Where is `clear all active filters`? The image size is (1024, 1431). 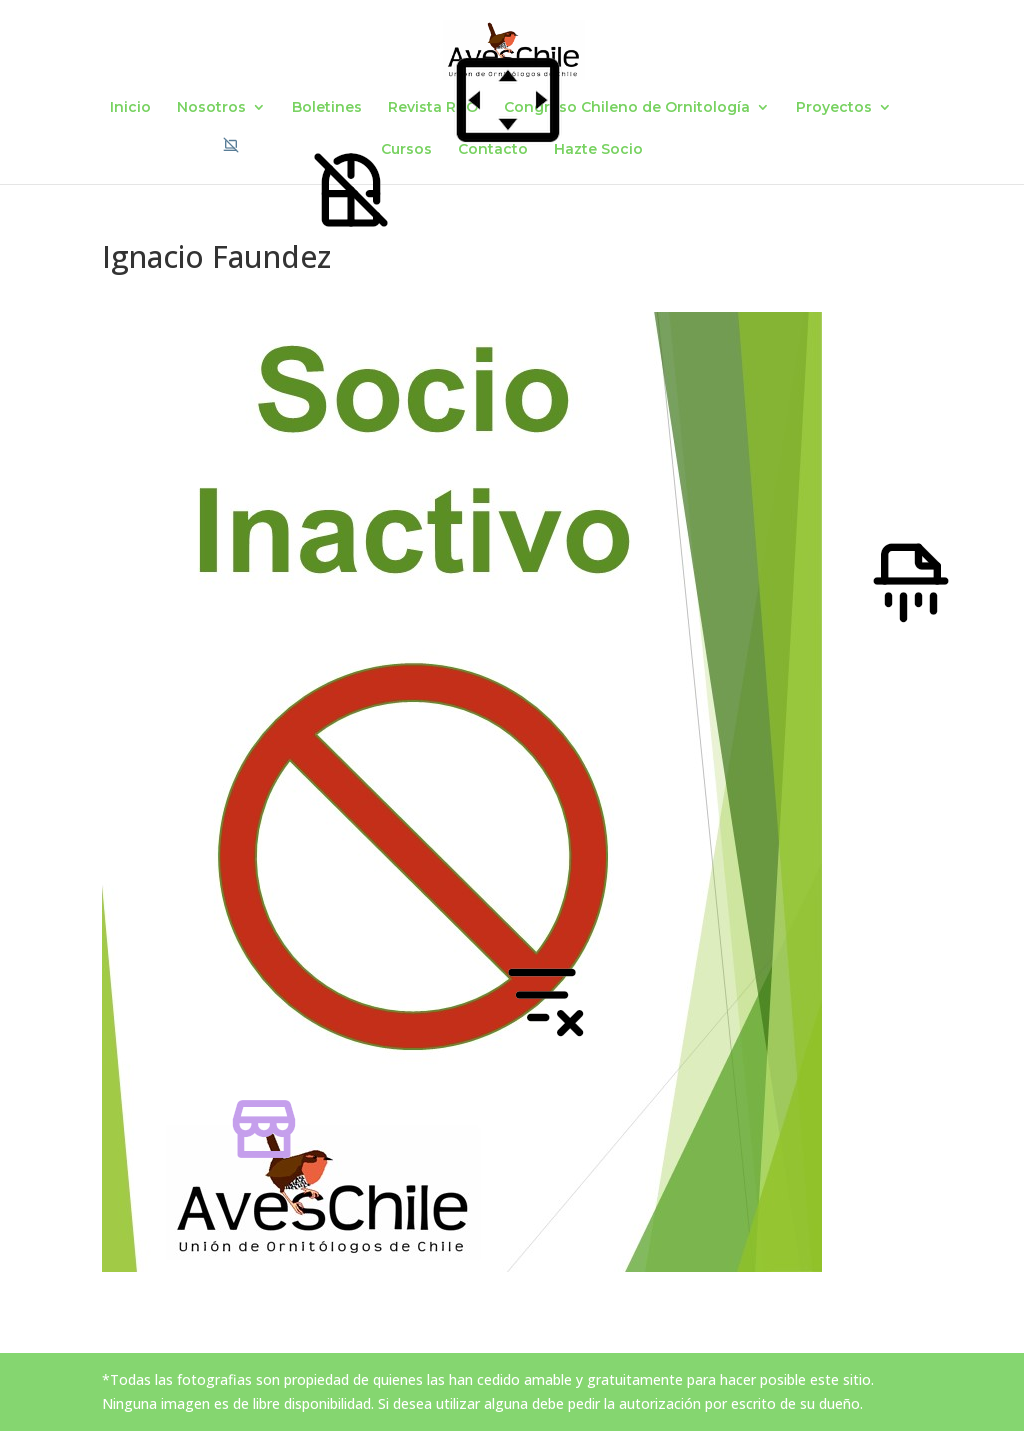 clear all active filters is located at coordinates (542, 995).